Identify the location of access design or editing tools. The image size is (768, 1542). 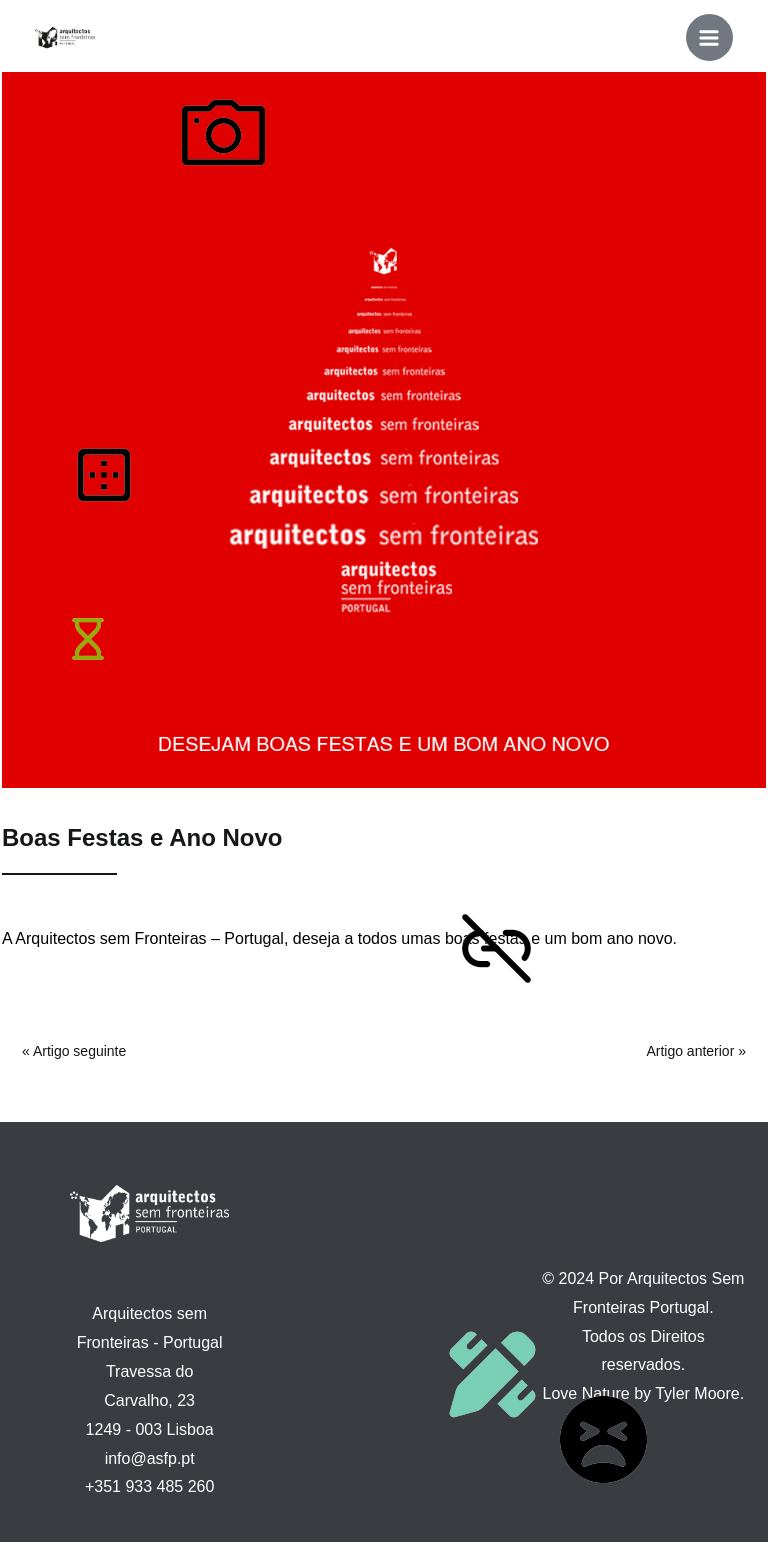
(492, 1374).